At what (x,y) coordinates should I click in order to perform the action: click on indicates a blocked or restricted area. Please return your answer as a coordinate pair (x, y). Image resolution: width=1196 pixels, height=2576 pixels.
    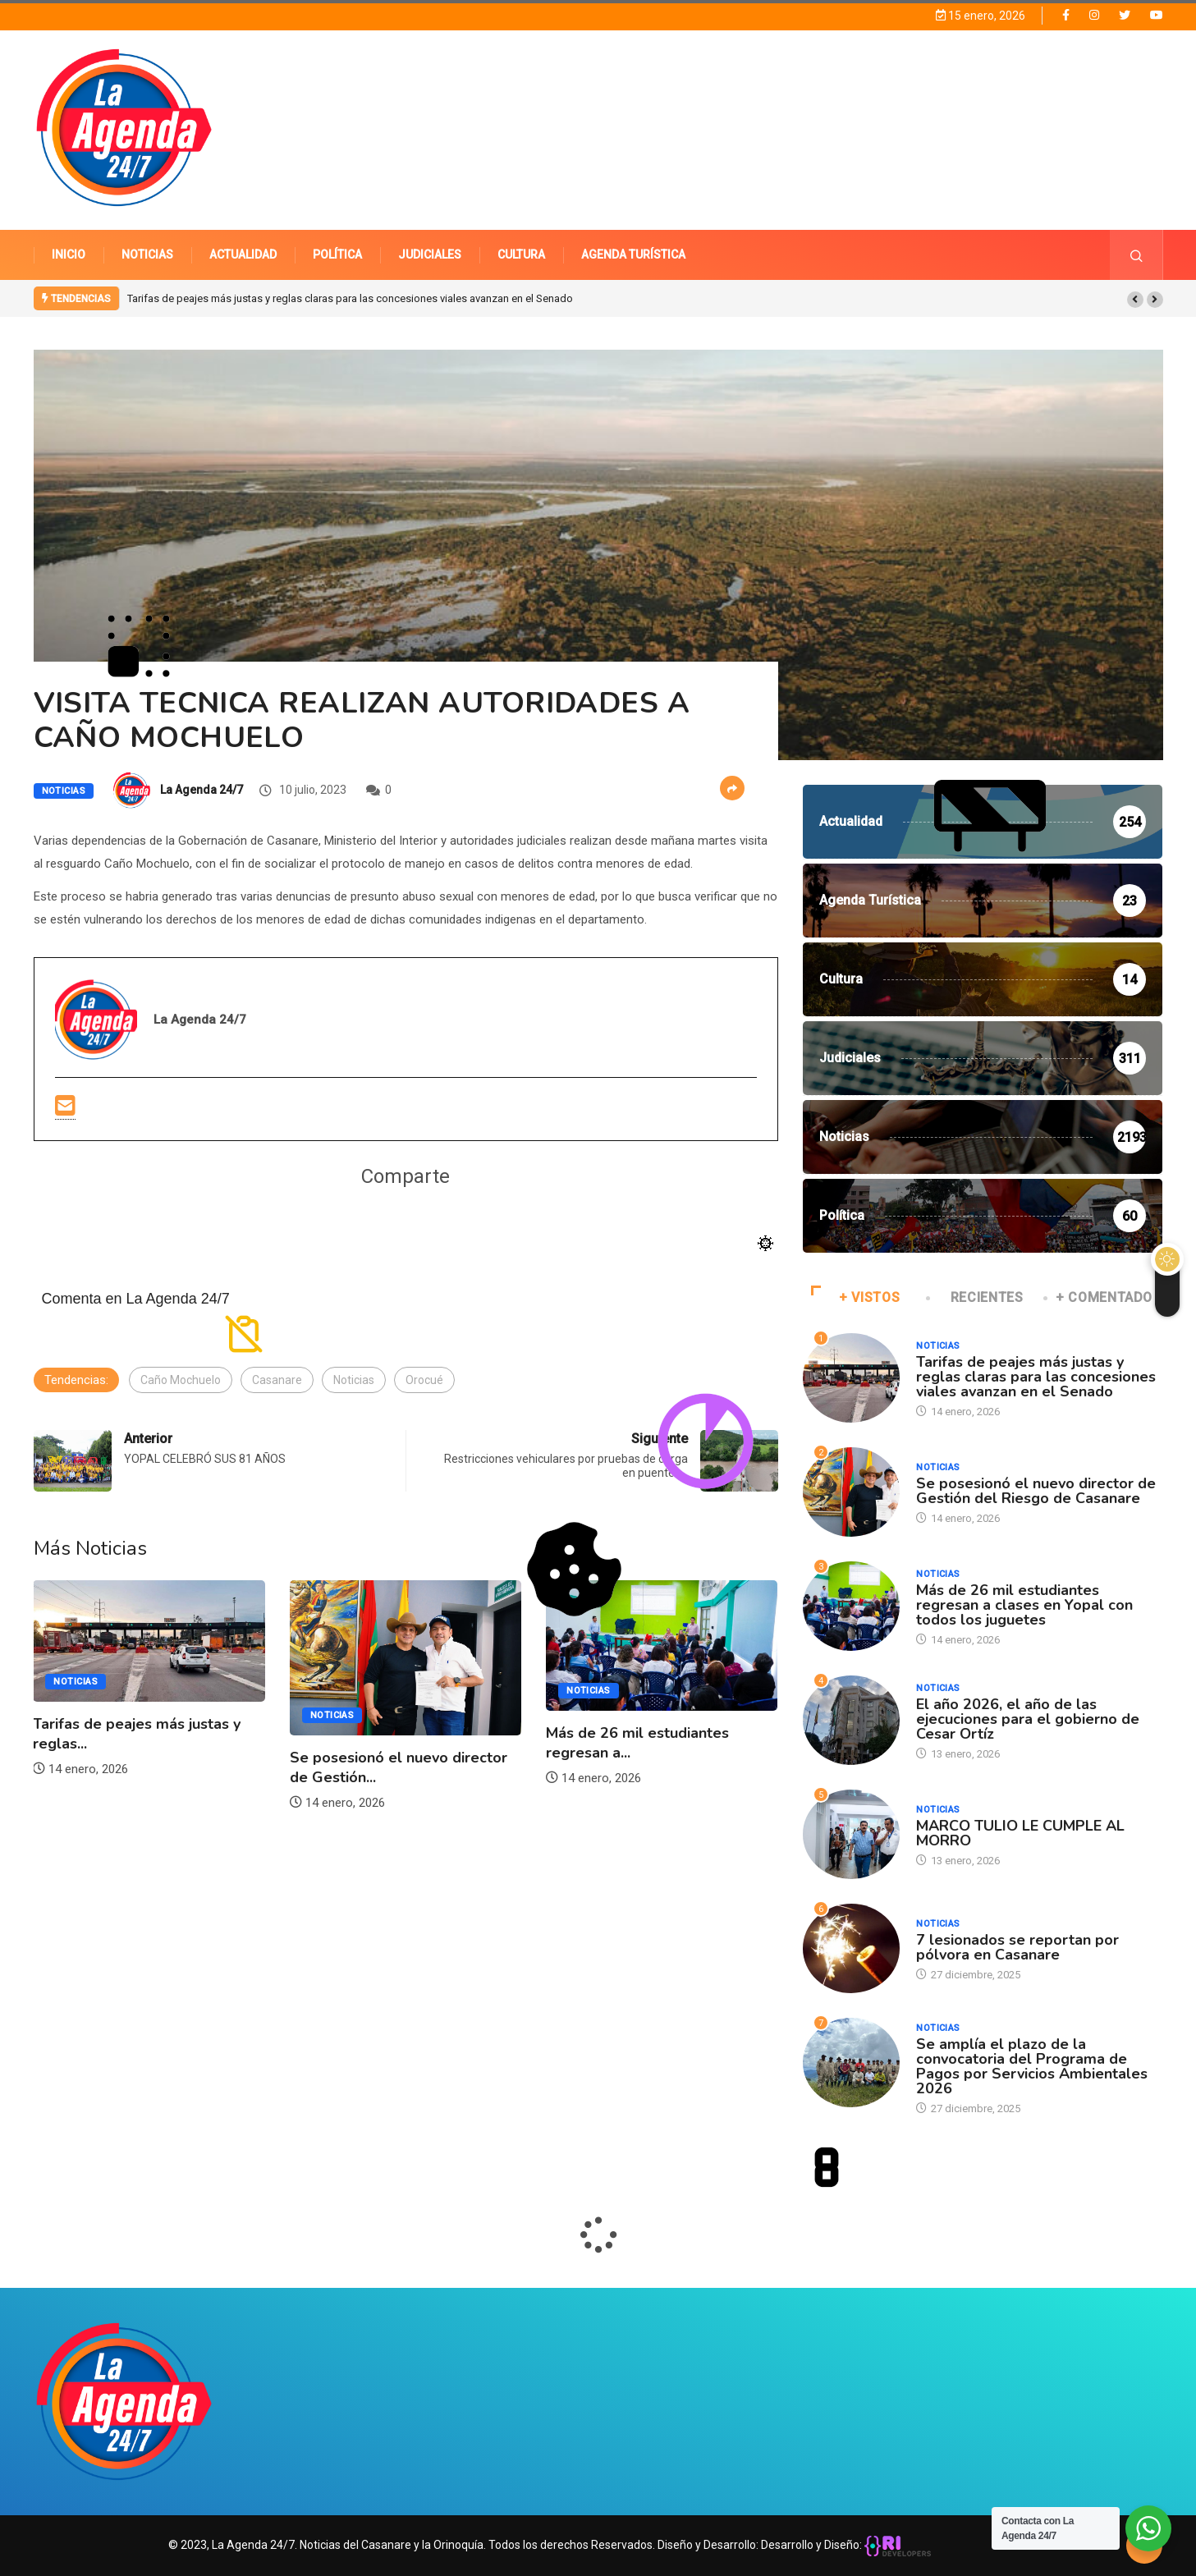
    Looking at the image, I should click on (990, 812).